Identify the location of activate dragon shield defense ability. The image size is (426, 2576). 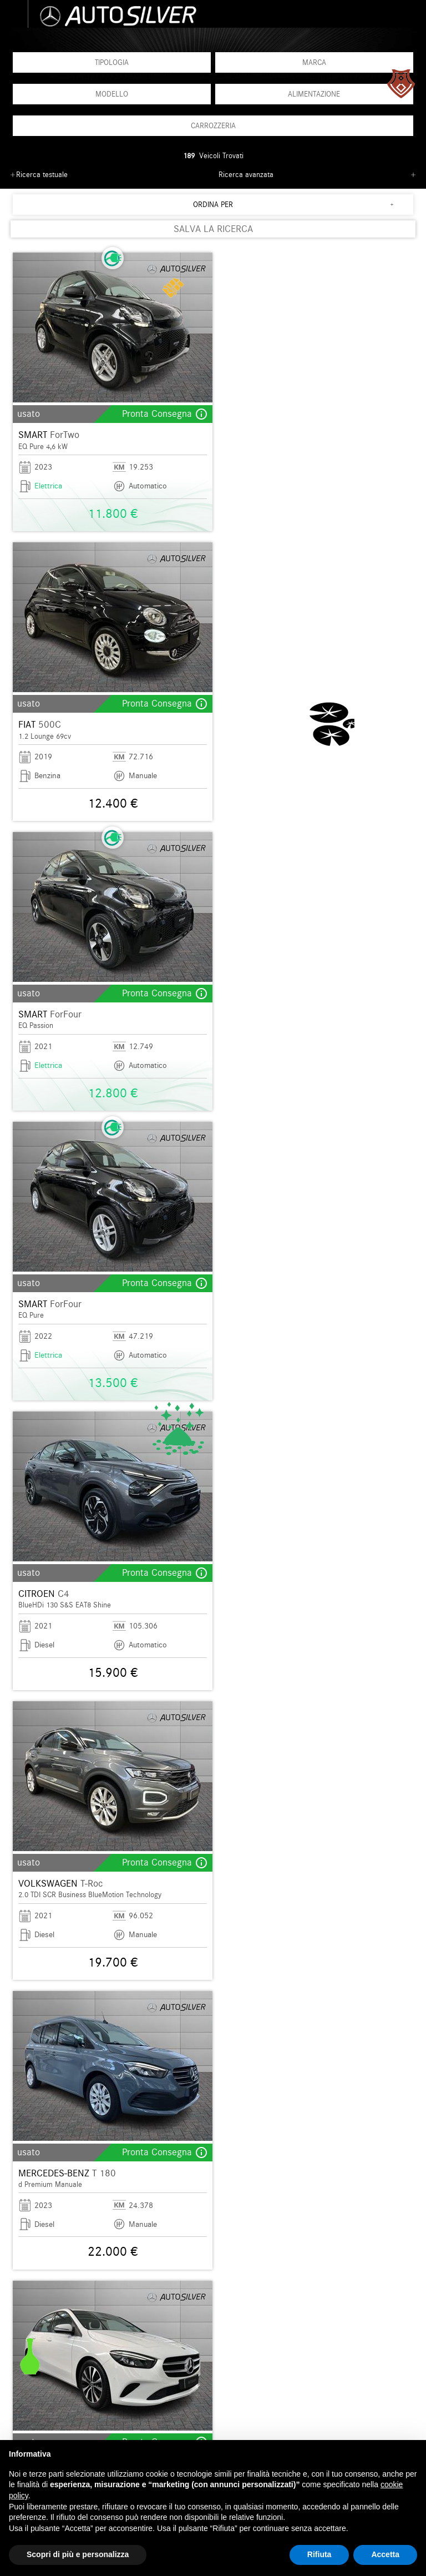
(401, 84).